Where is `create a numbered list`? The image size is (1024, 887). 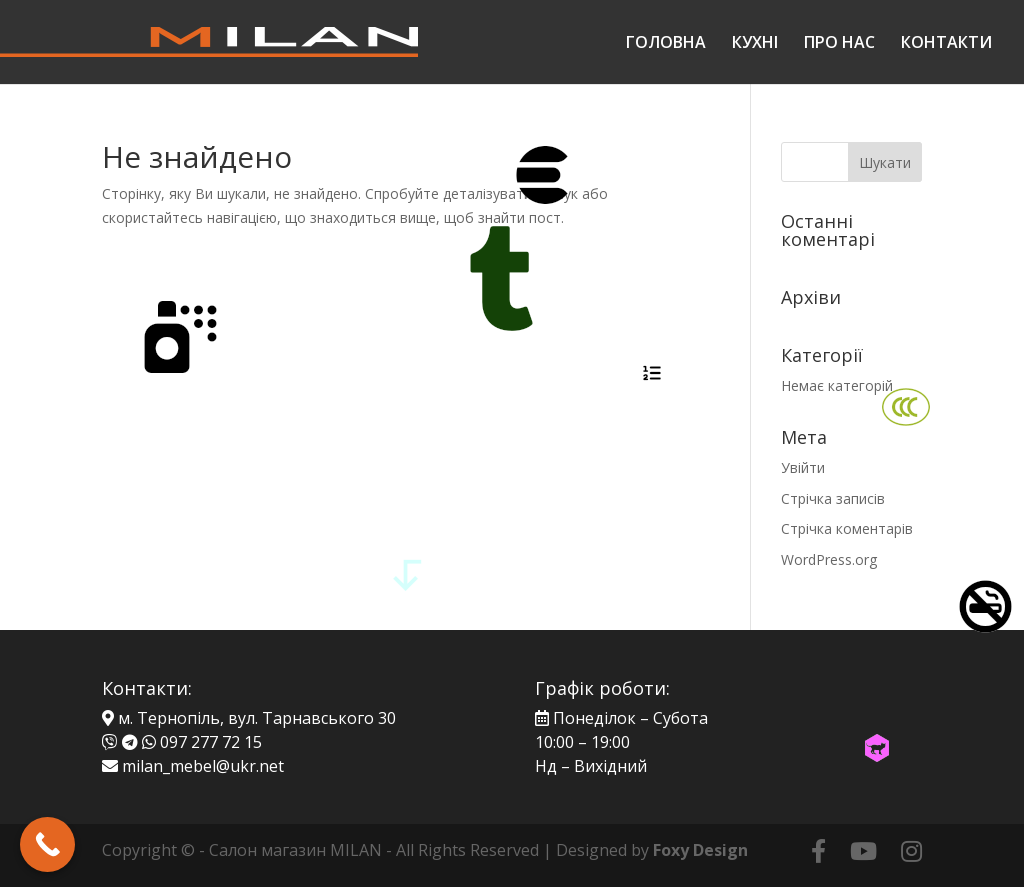
create a numbered list is located at coordinates (652, 373).